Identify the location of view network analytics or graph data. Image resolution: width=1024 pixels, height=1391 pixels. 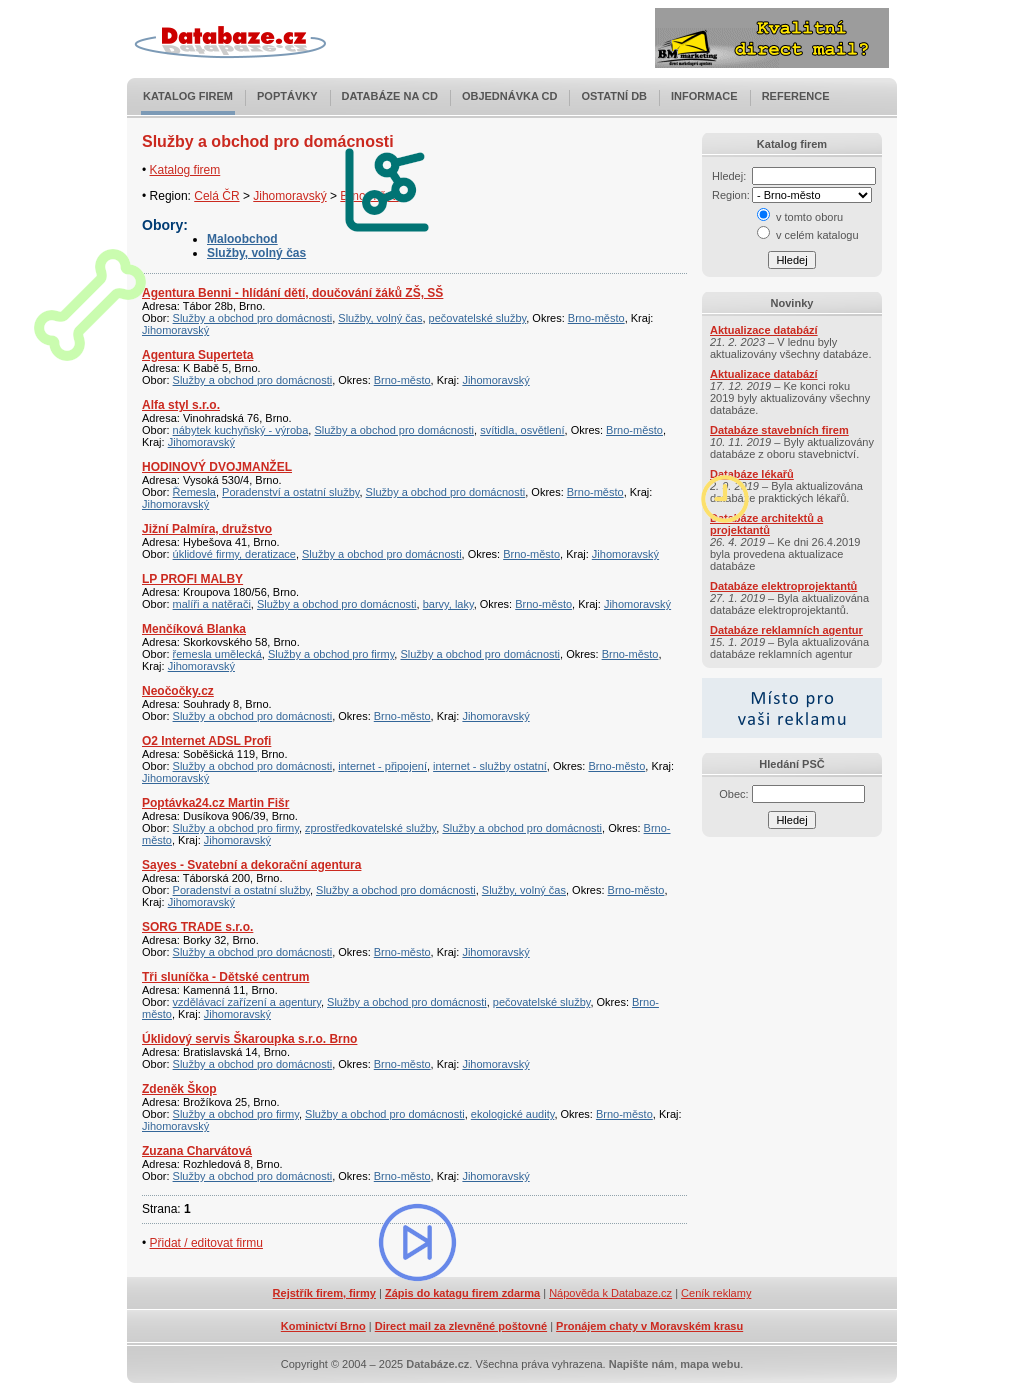
(387, 190).